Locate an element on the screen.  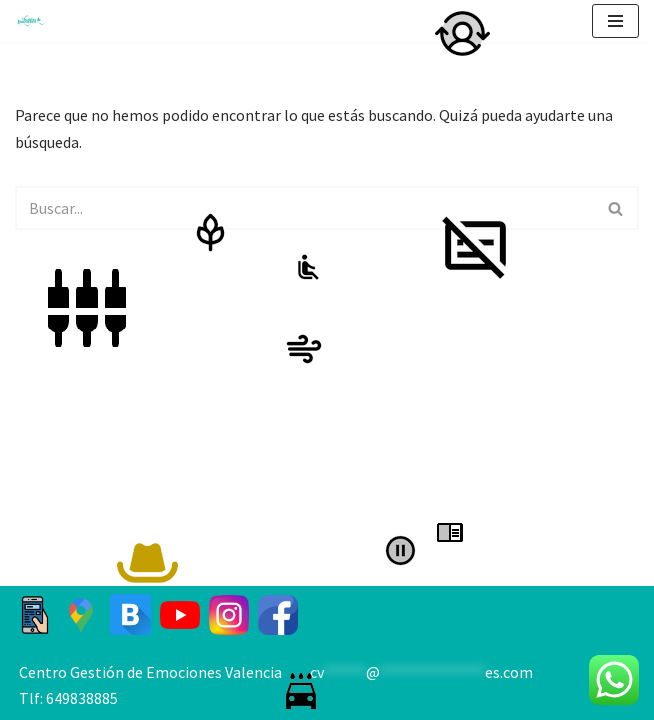
turn off subtitles or closed captions is located at coordinates (475, 245).